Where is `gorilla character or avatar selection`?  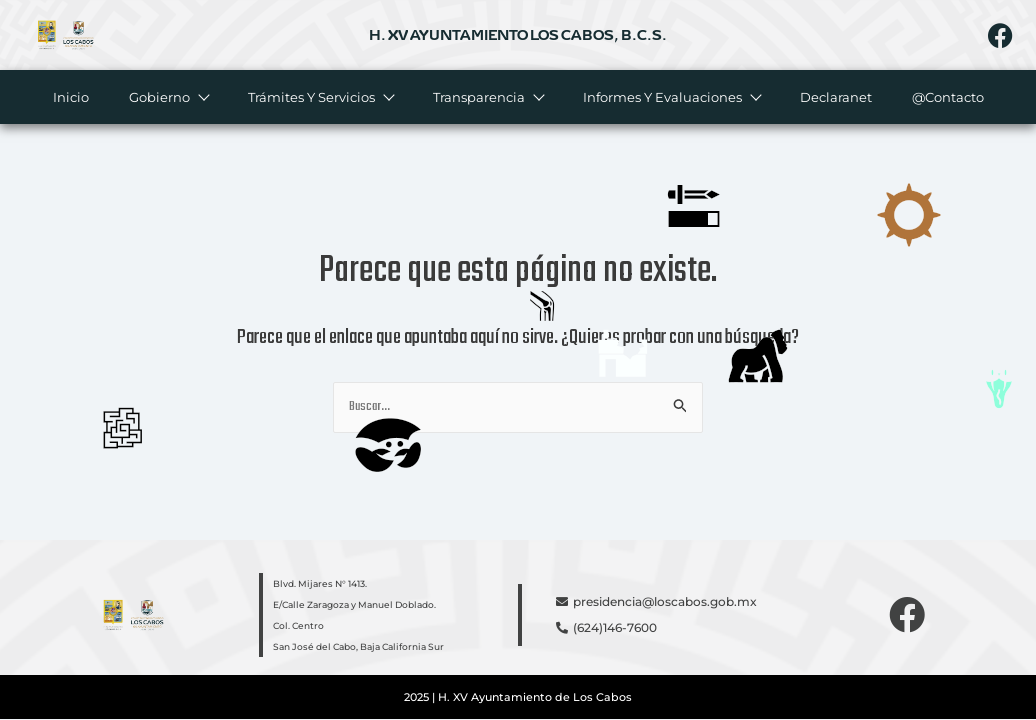
gorilla character or avatar selection is located at coordinates (758, 356).